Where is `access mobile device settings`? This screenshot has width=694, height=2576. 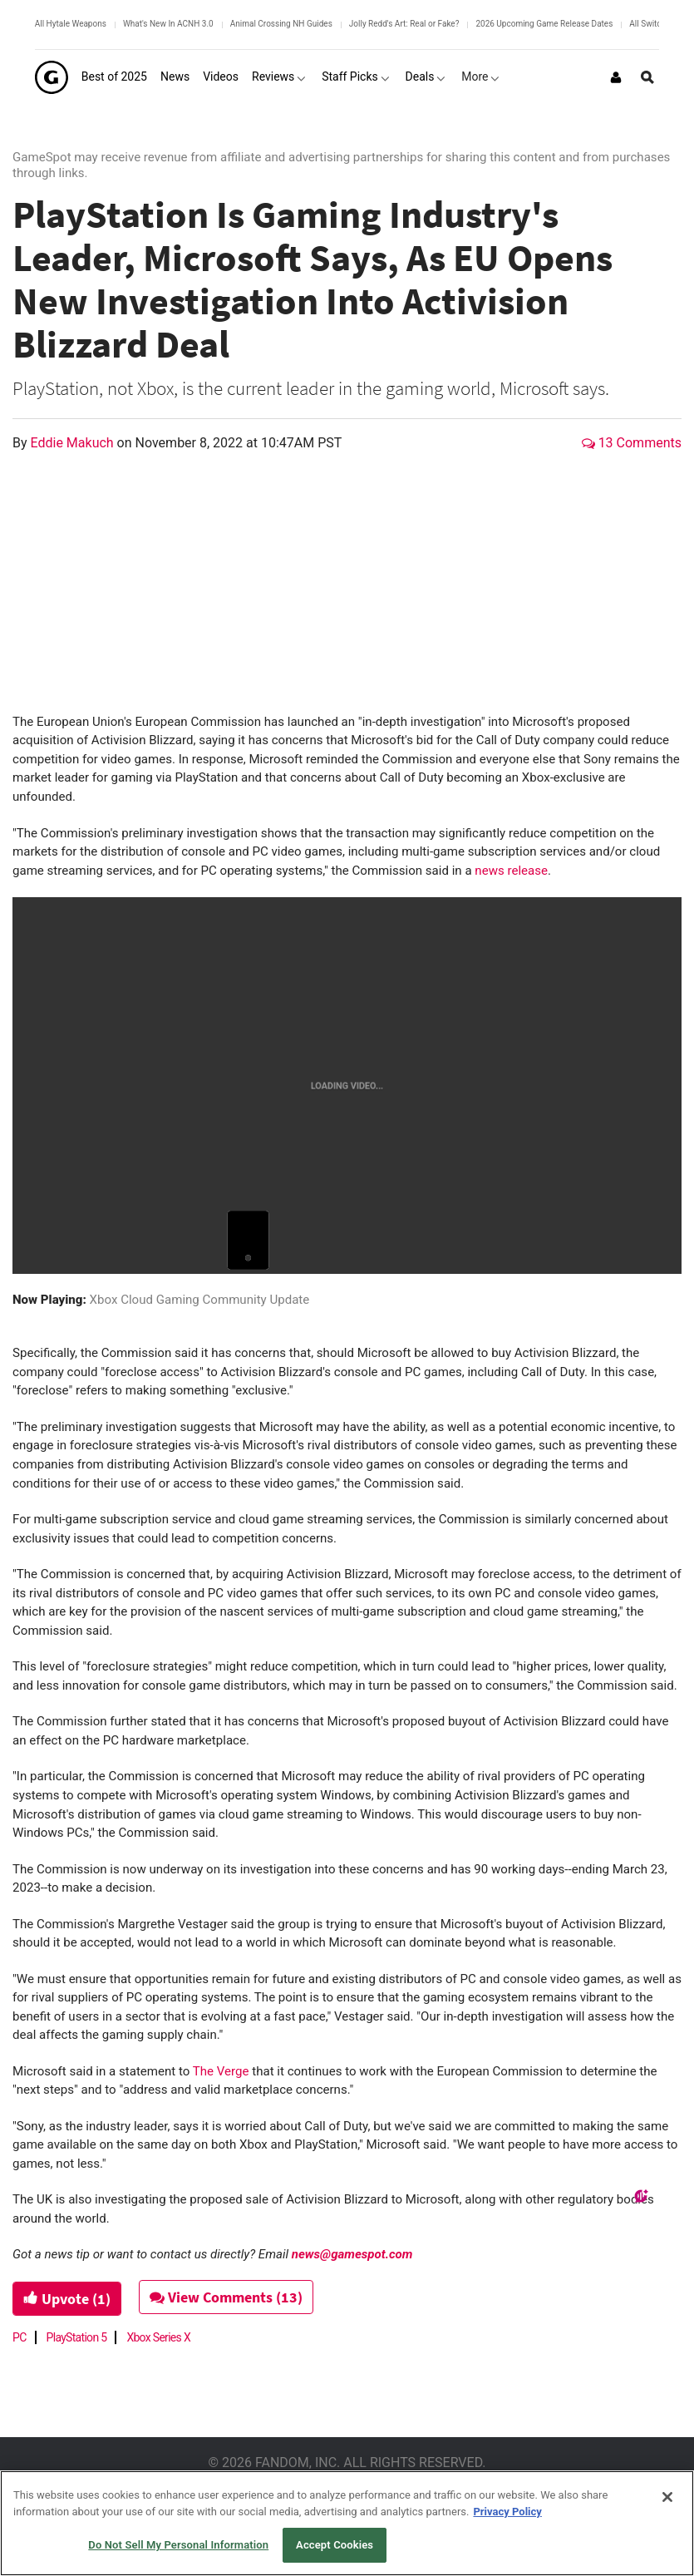 access mobile device settings is located at coordinates (248, 1240).